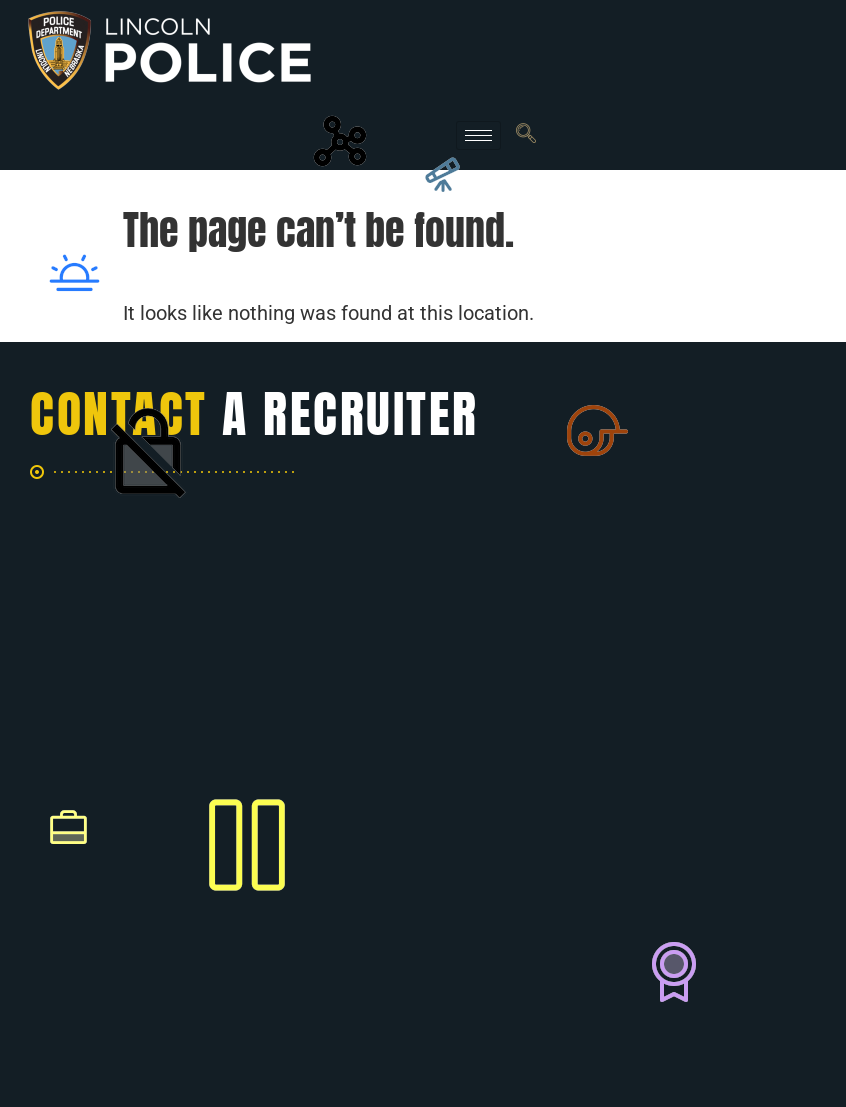 The image size is (846, 1107). What do you see at coordinates (68, 828) in the screenshot?
I see `access travel or trip planning features` at bounding box center [68, 828].